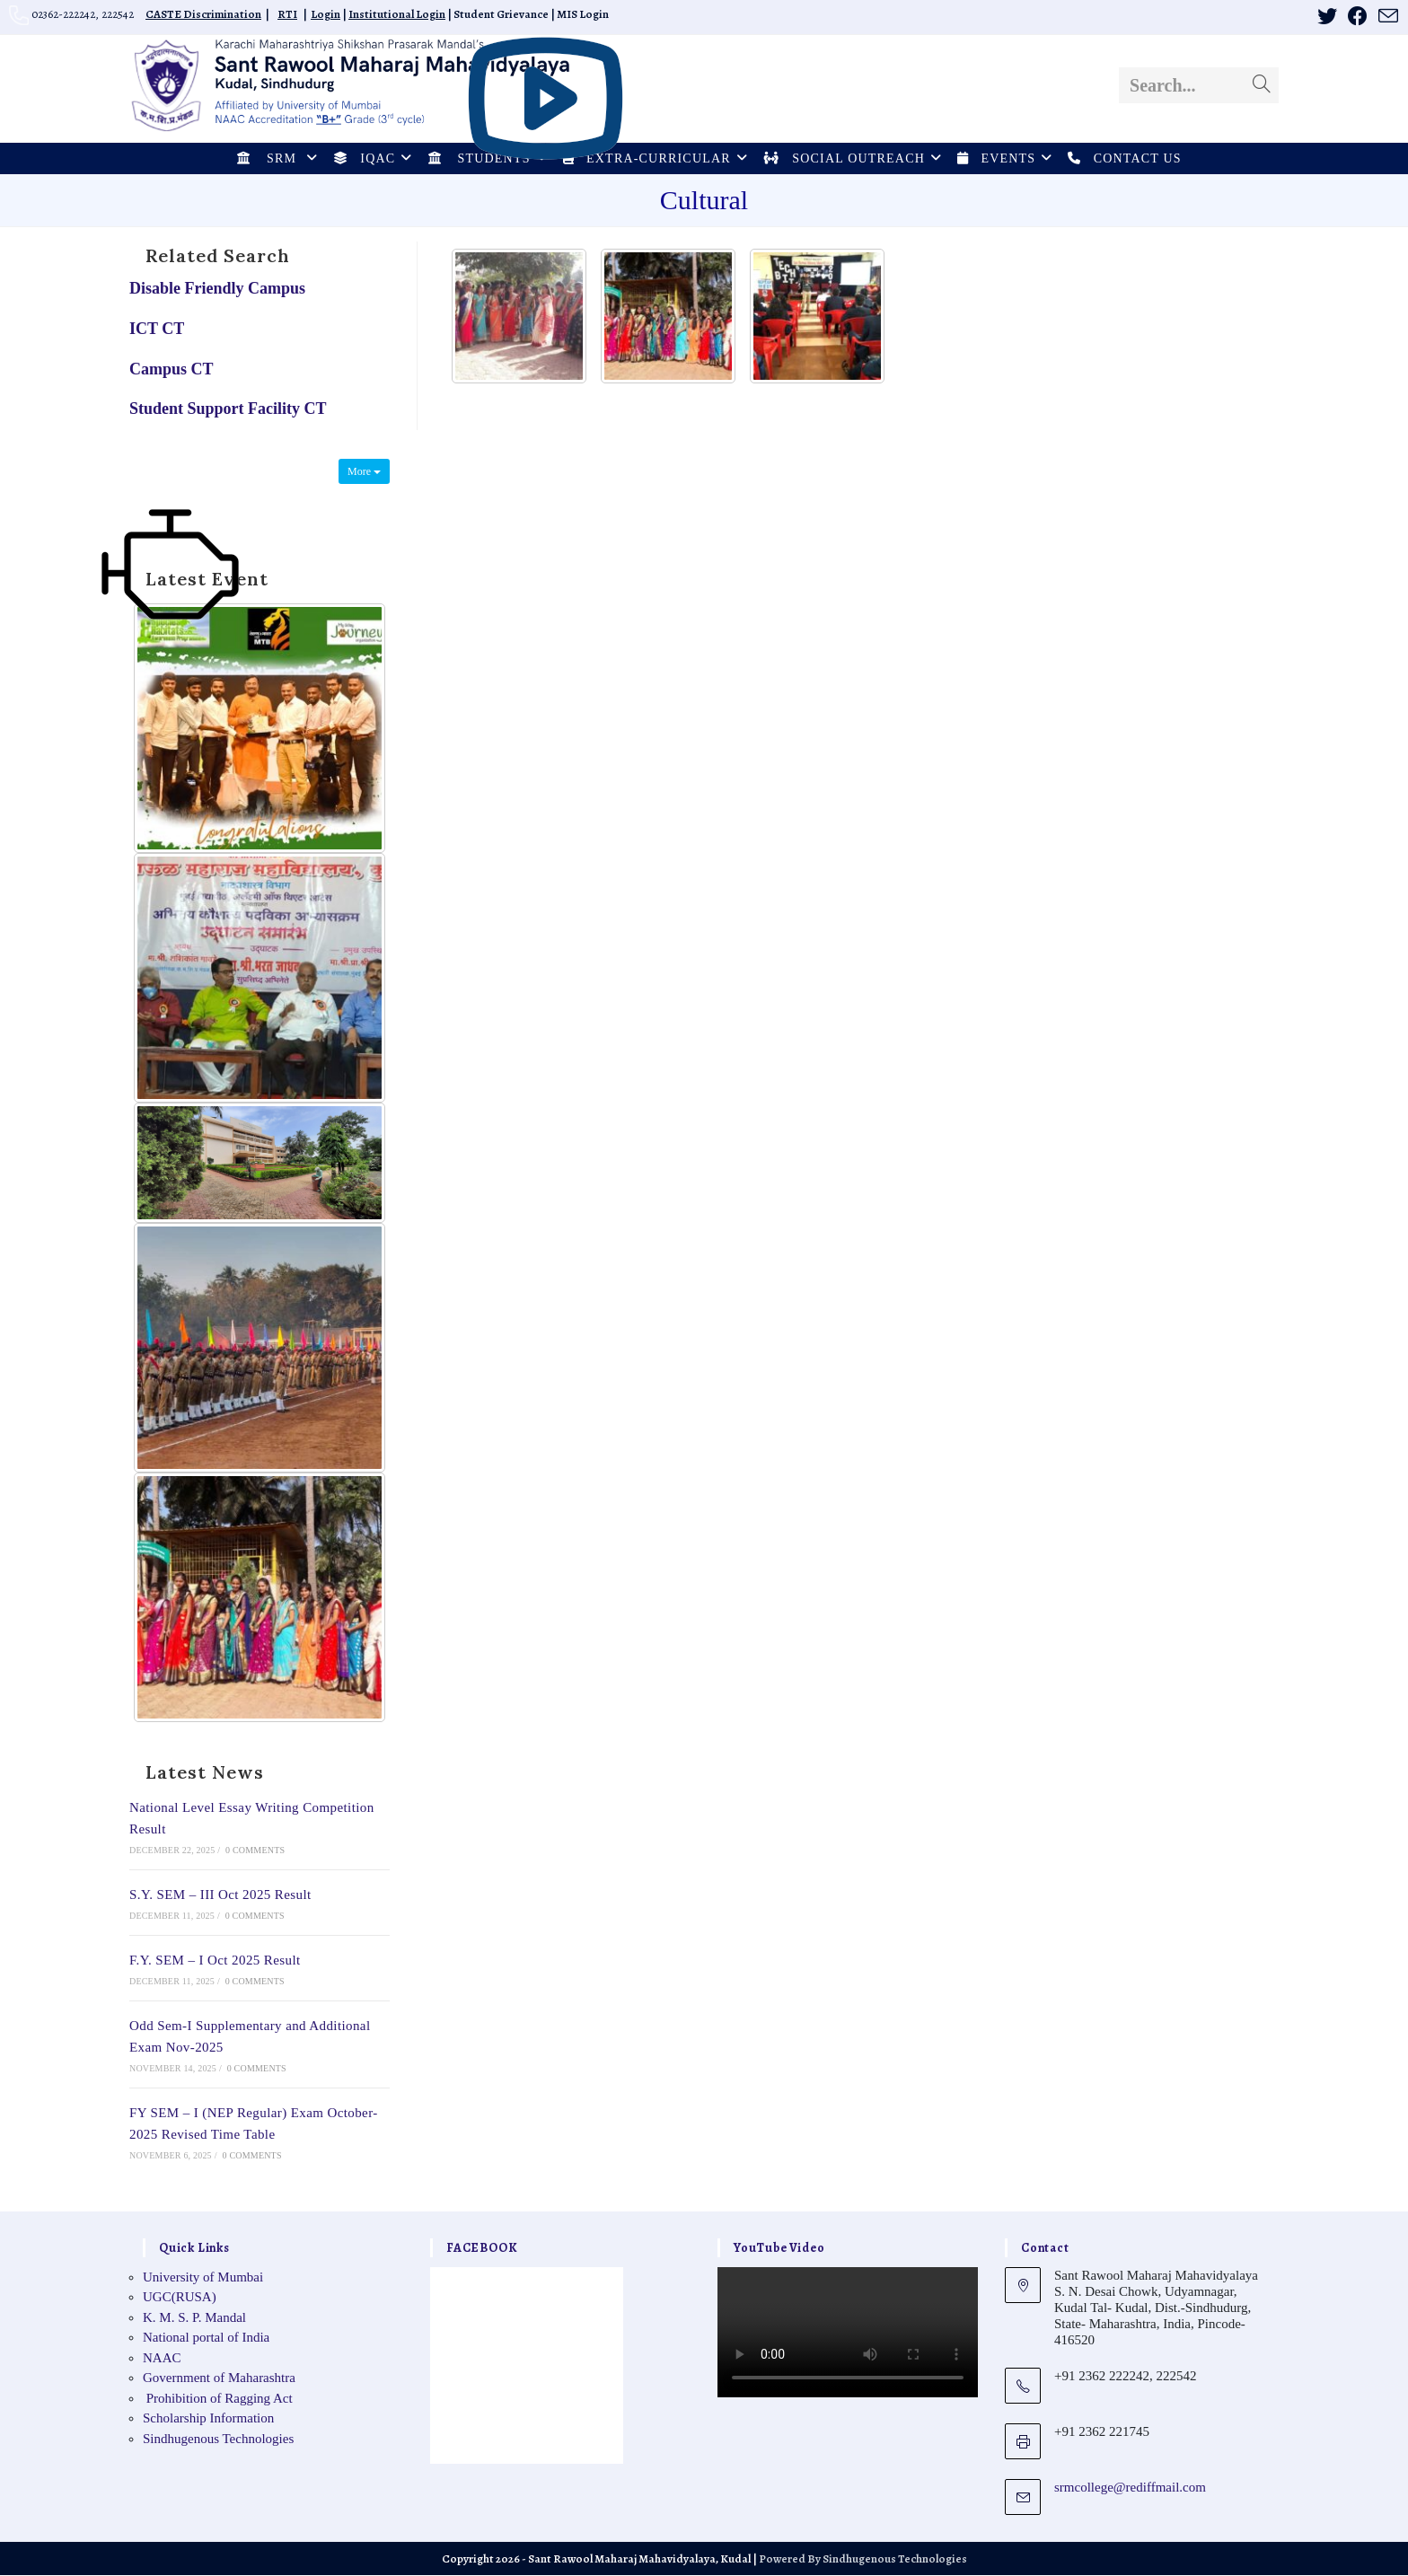 This screenshot has height=2576, width=1408. Describe the element at coordinates (168, 567) in the screenshot. I see `view engine or vehicle diagnostics` at that location.